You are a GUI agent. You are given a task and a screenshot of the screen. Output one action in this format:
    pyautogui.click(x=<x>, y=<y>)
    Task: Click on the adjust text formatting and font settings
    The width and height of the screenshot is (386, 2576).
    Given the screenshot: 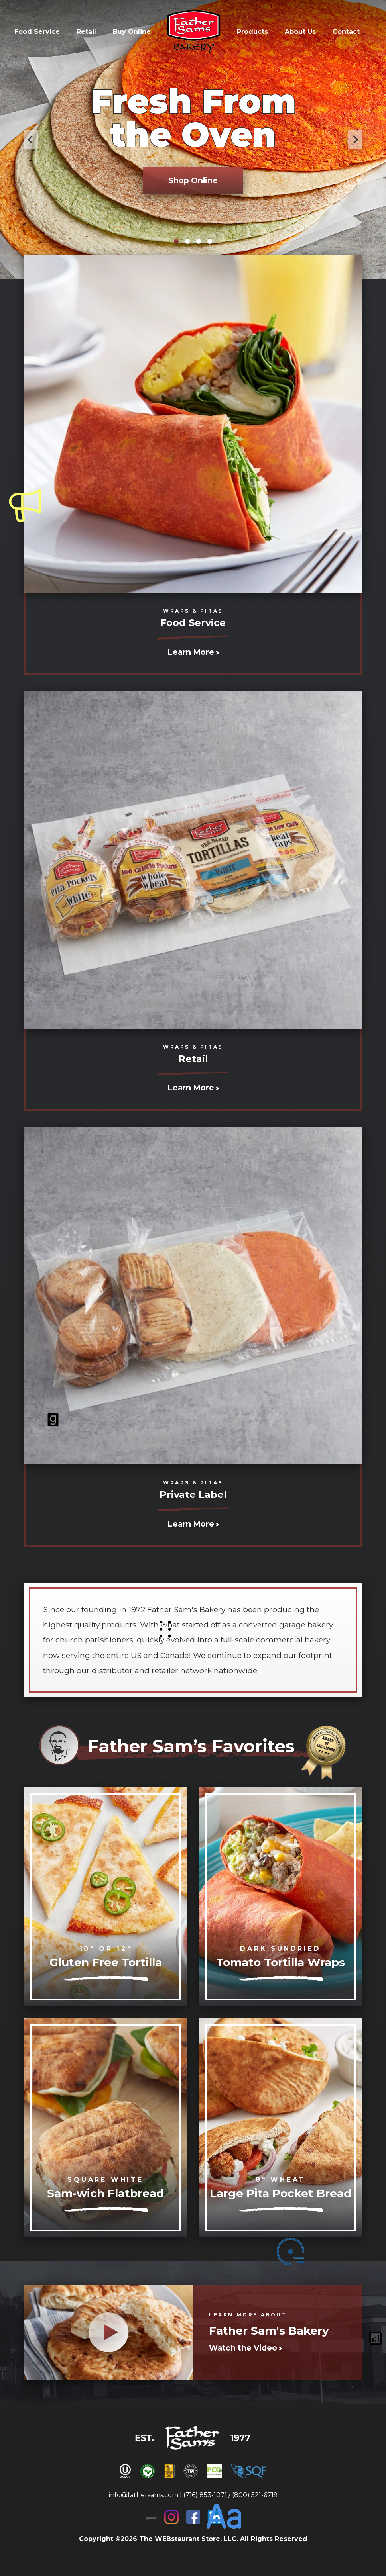 What is the action you would take?
    pyautogui.click(x=224, y=2517)
    